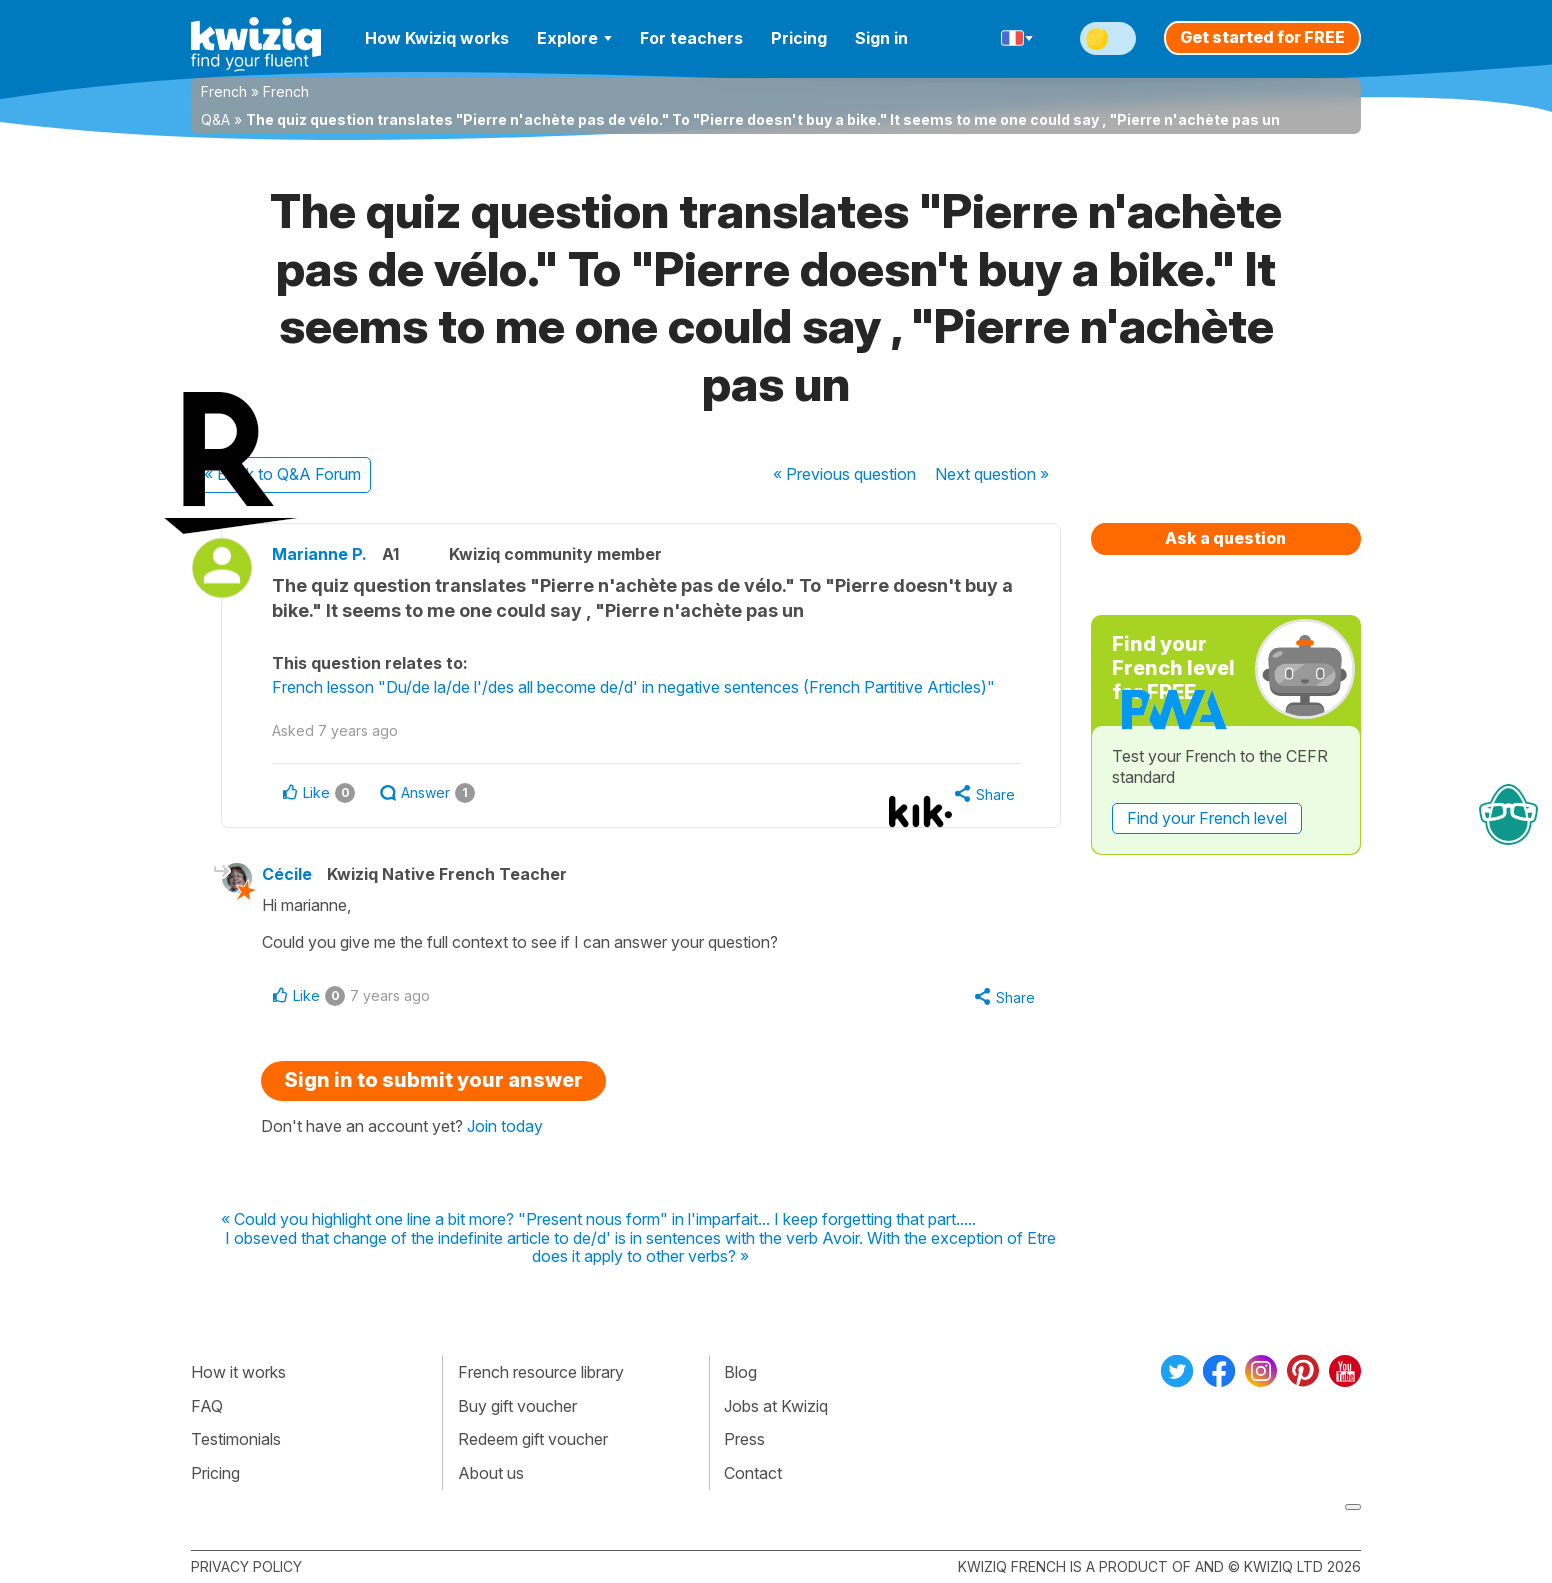 The image size is (1552, 1583). Describe the element at coordinates (1174, 709) in the screenshot. I see `progressive web app logo` at that location.